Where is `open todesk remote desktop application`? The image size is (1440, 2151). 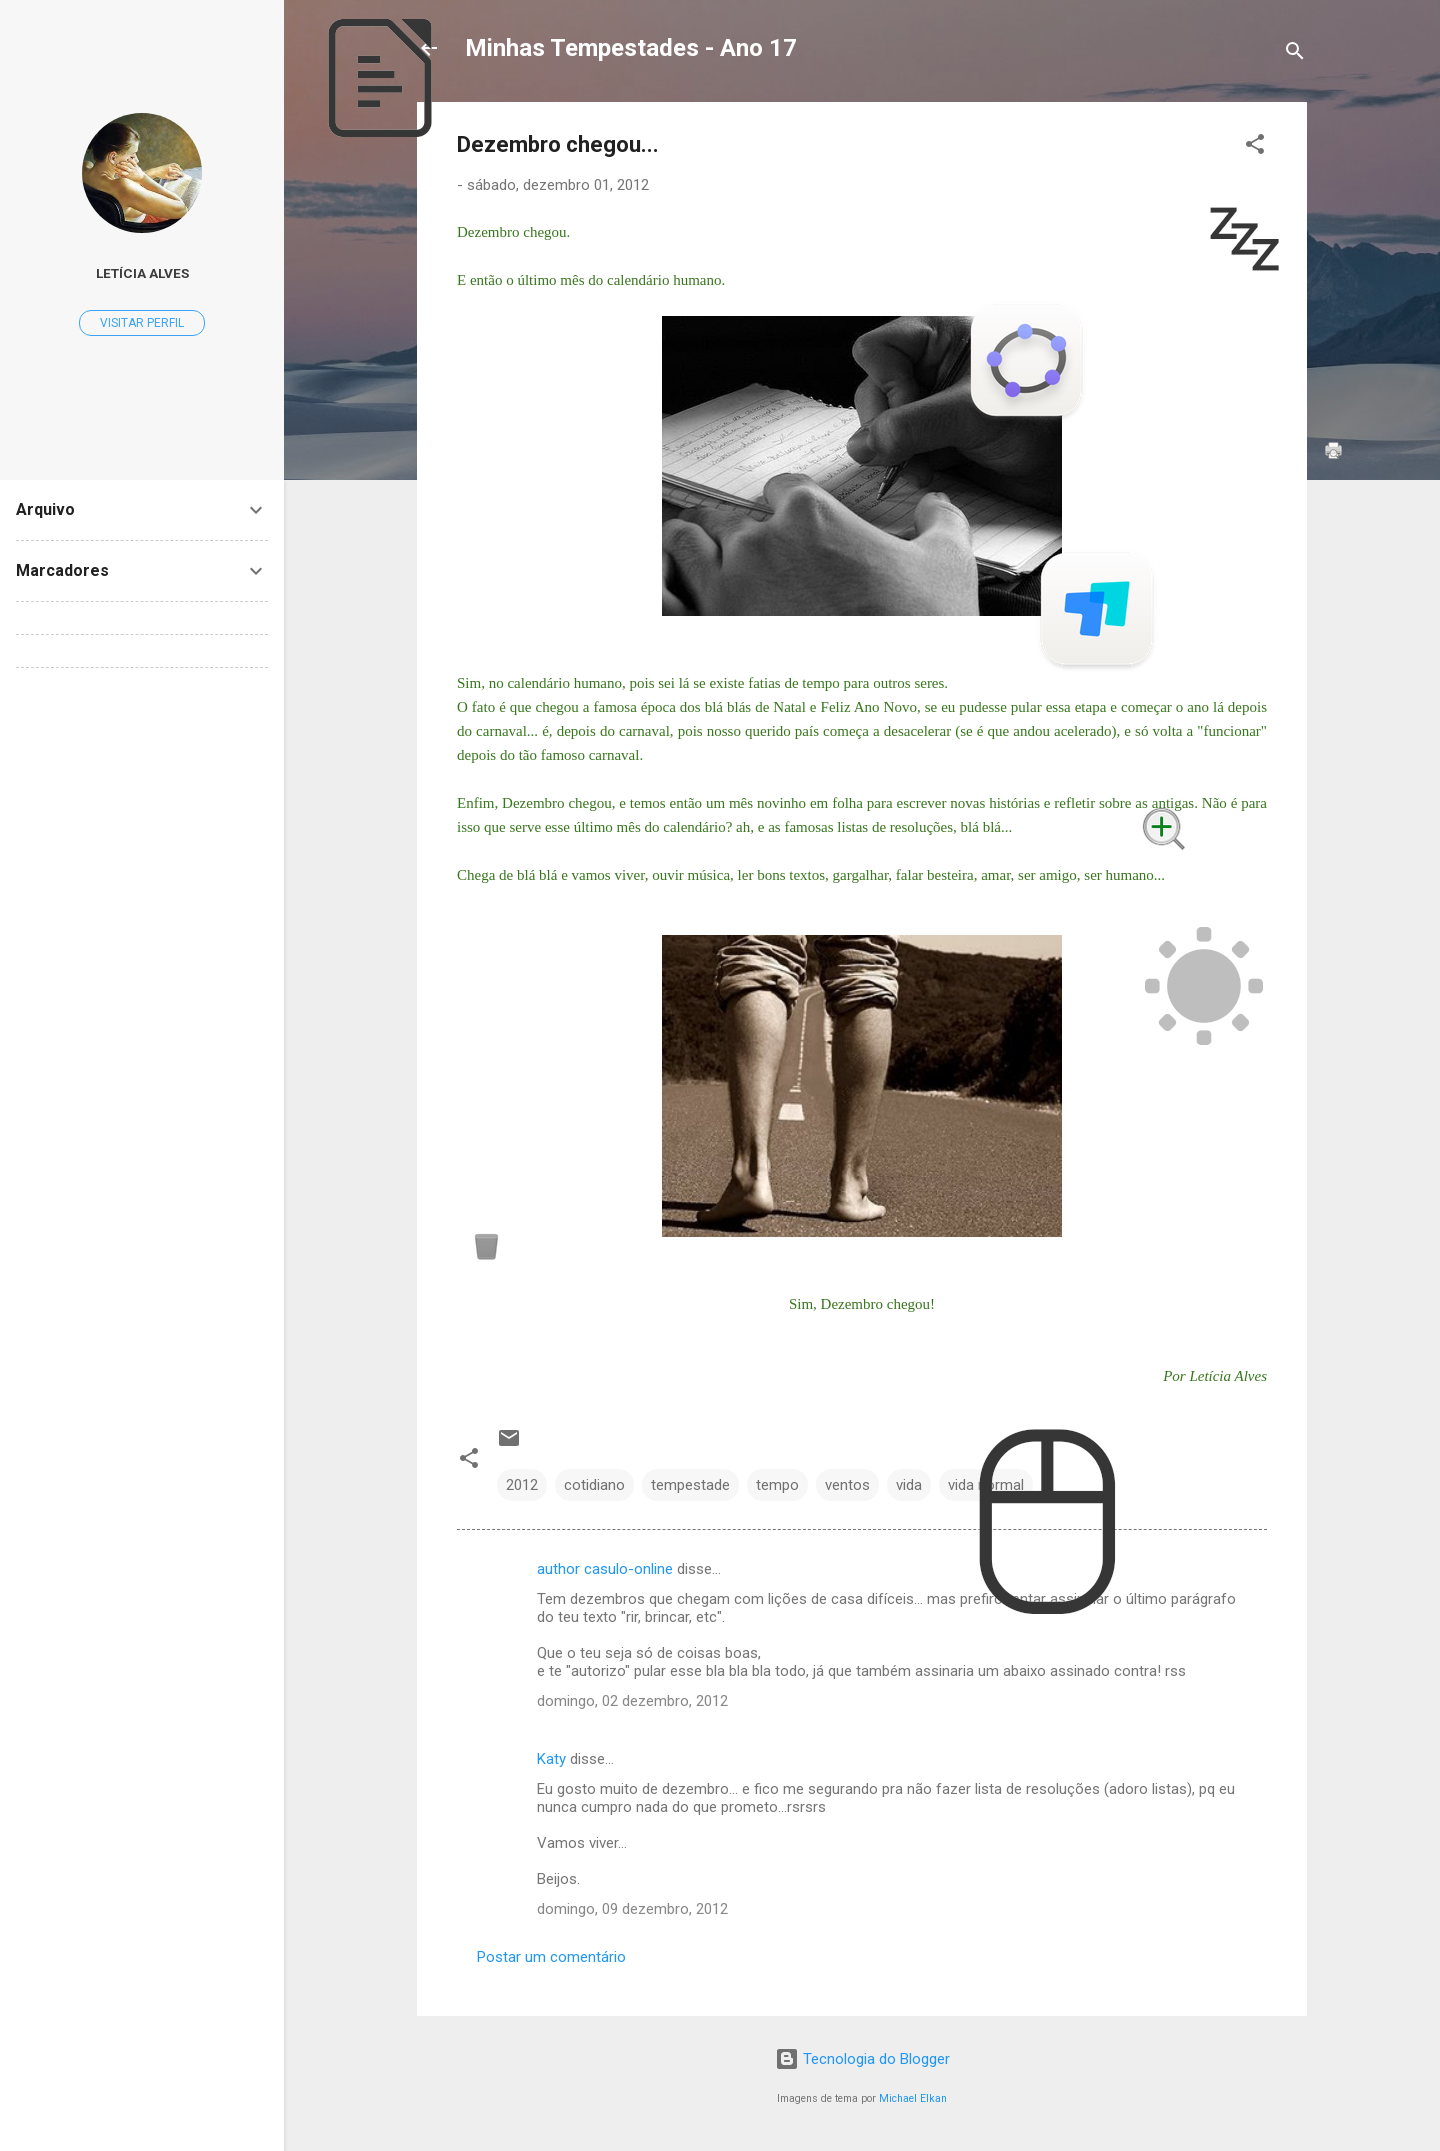
open todesk remote desktop application is located at coordinates (1097, 609).